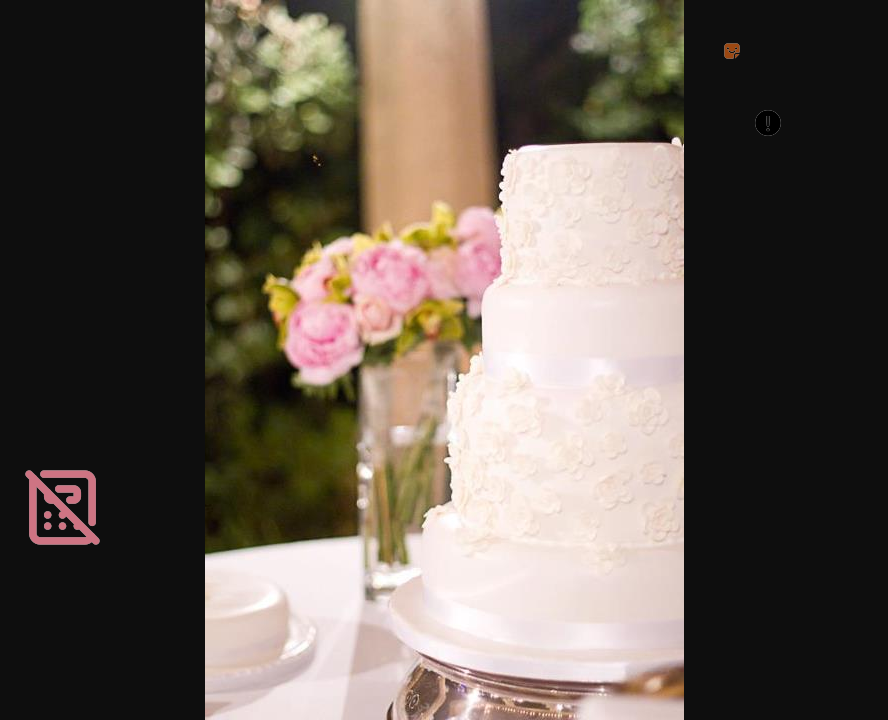  I want to click on indicates a warning or alert that needs attention, so click(768, 123).